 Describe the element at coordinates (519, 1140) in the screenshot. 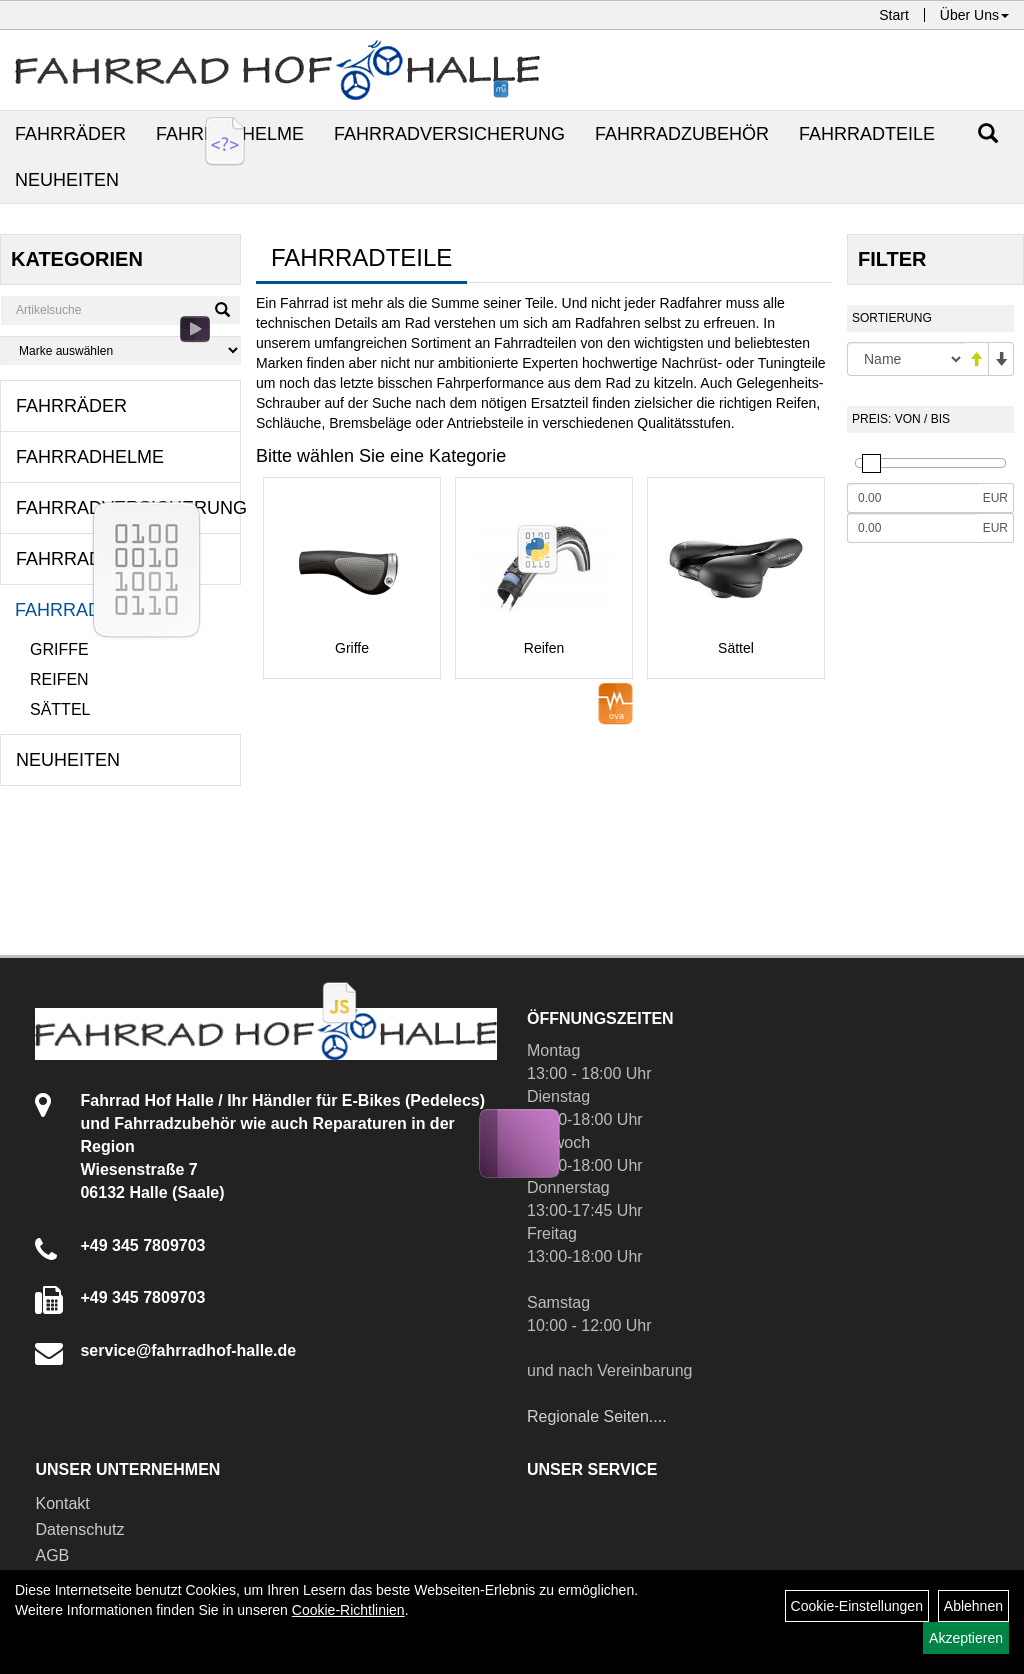

I see `access the desktop folder` at that location.